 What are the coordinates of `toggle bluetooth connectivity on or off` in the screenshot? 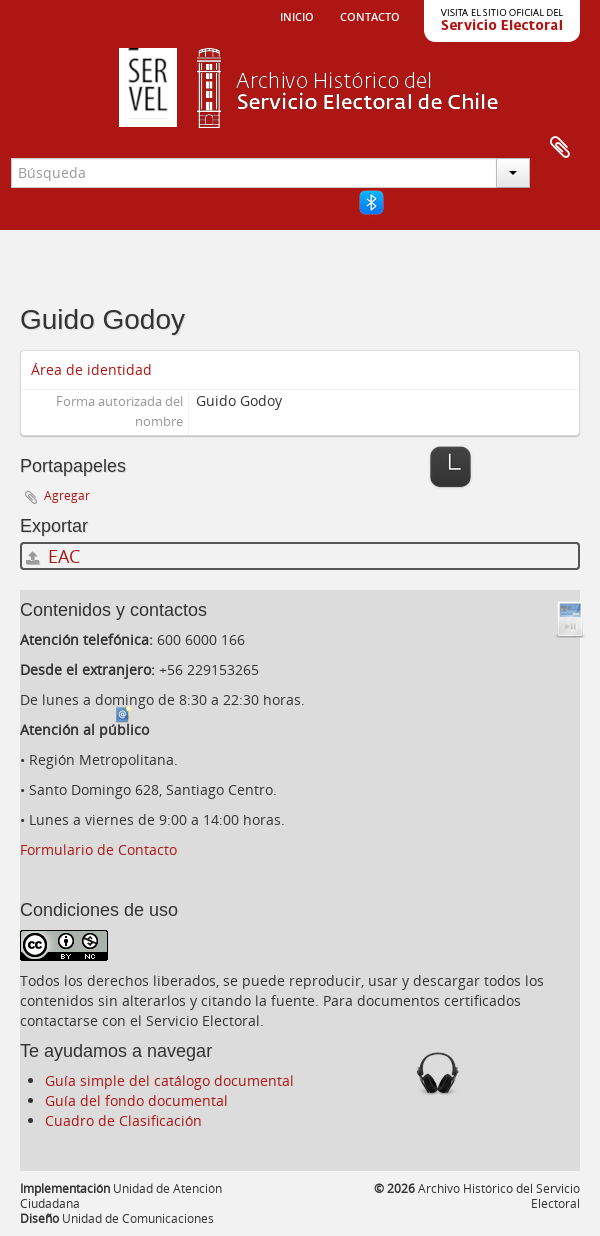 It's located at (371, 202).